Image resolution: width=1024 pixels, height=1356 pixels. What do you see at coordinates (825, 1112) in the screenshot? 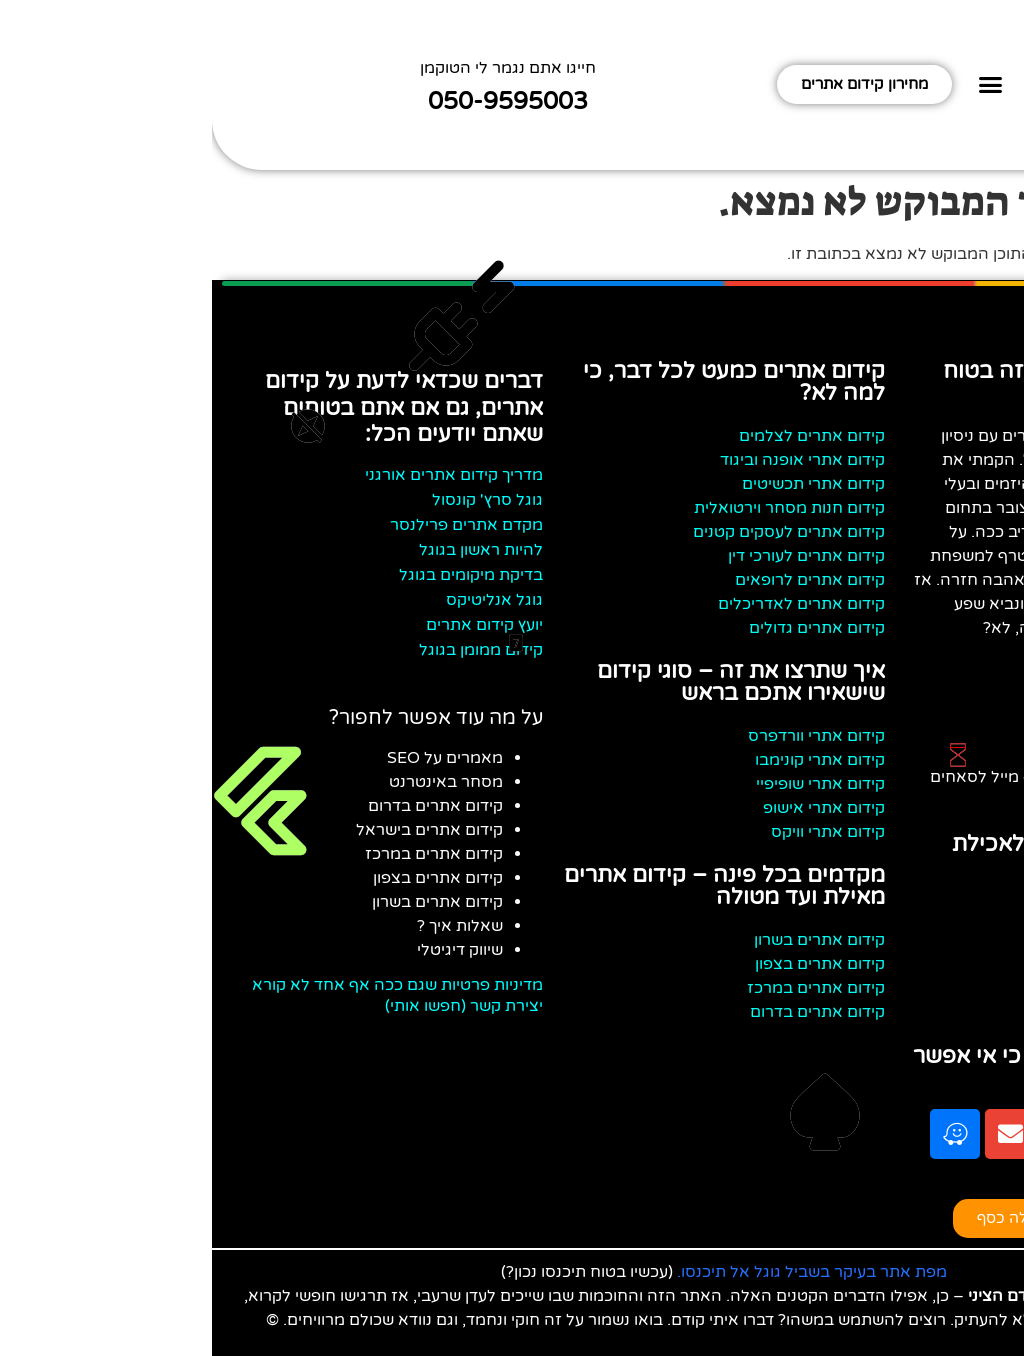
I see `spade suit symbol for card games` at bounding box center [825, 1112].